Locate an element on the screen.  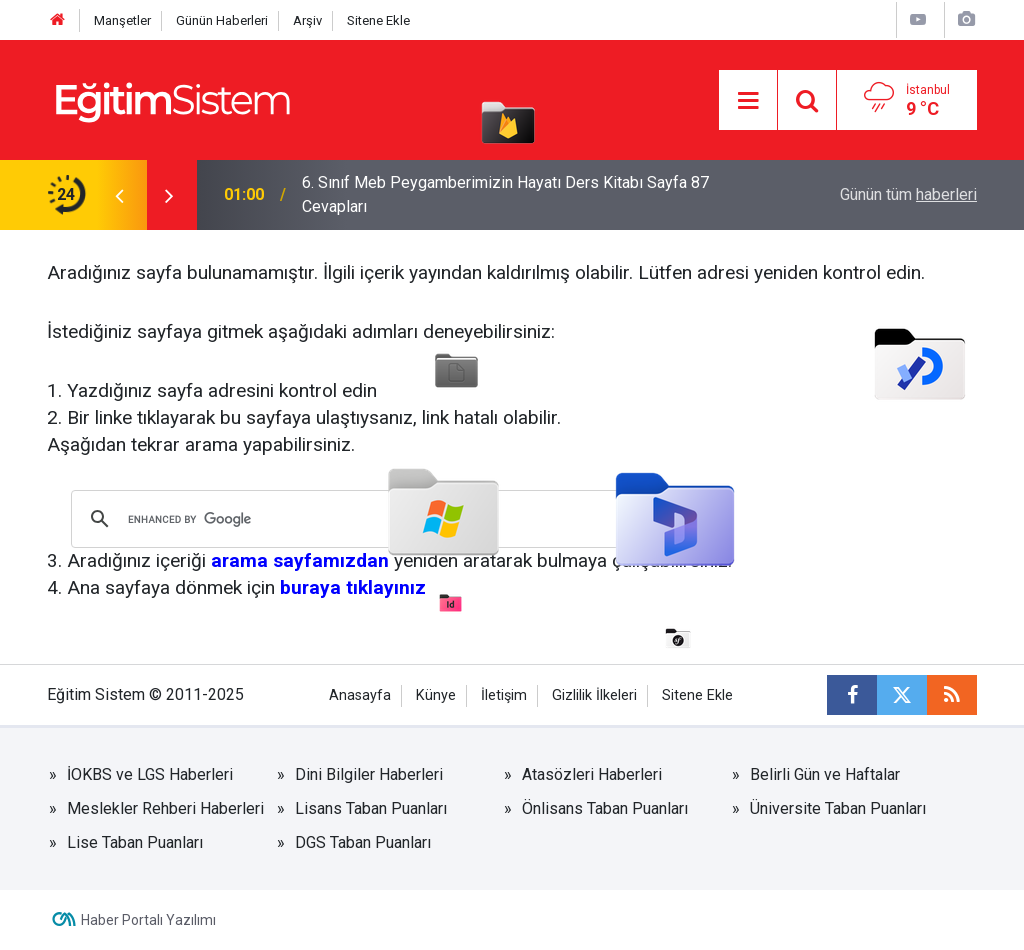
folder containing adobe indesign project files is located at coordinates (450, 603).